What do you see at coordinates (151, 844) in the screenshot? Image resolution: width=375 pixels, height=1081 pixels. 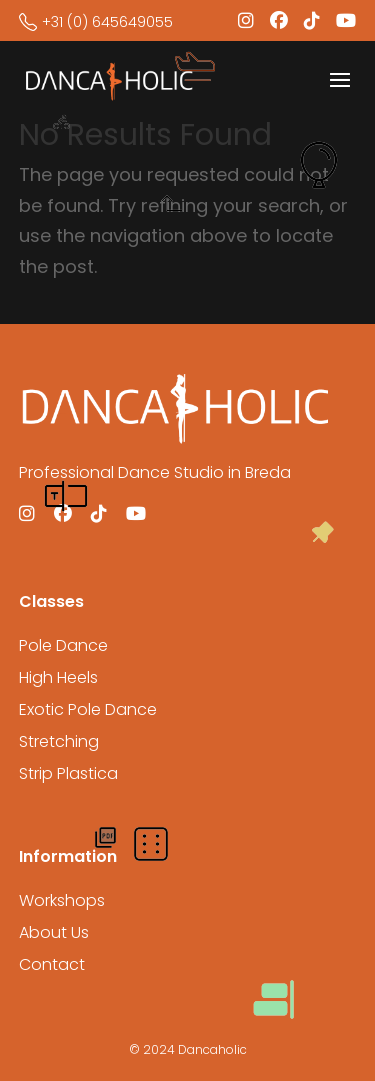 I see `randomize or shuffle content` at bounding box center [151, 844].